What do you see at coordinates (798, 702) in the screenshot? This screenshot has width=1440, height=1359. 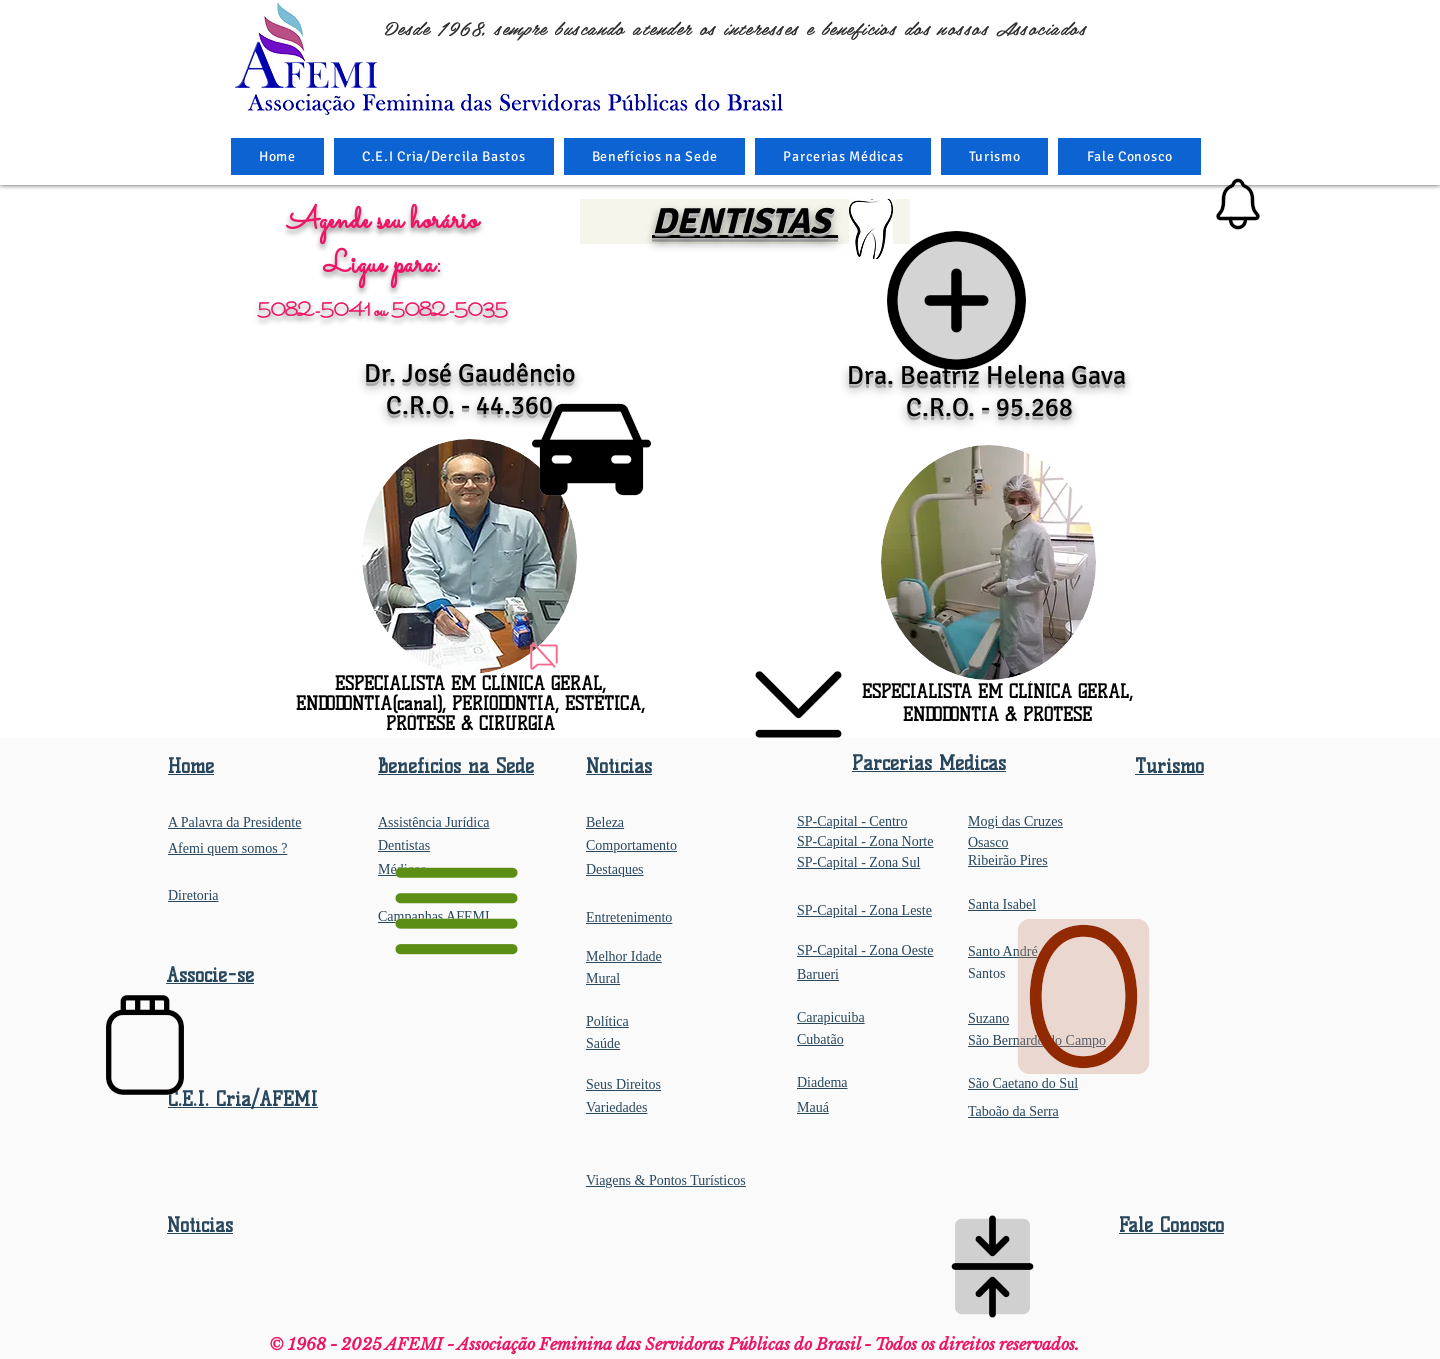 I see `scroll to bottom of page or content` at bounding box center [798, 702].